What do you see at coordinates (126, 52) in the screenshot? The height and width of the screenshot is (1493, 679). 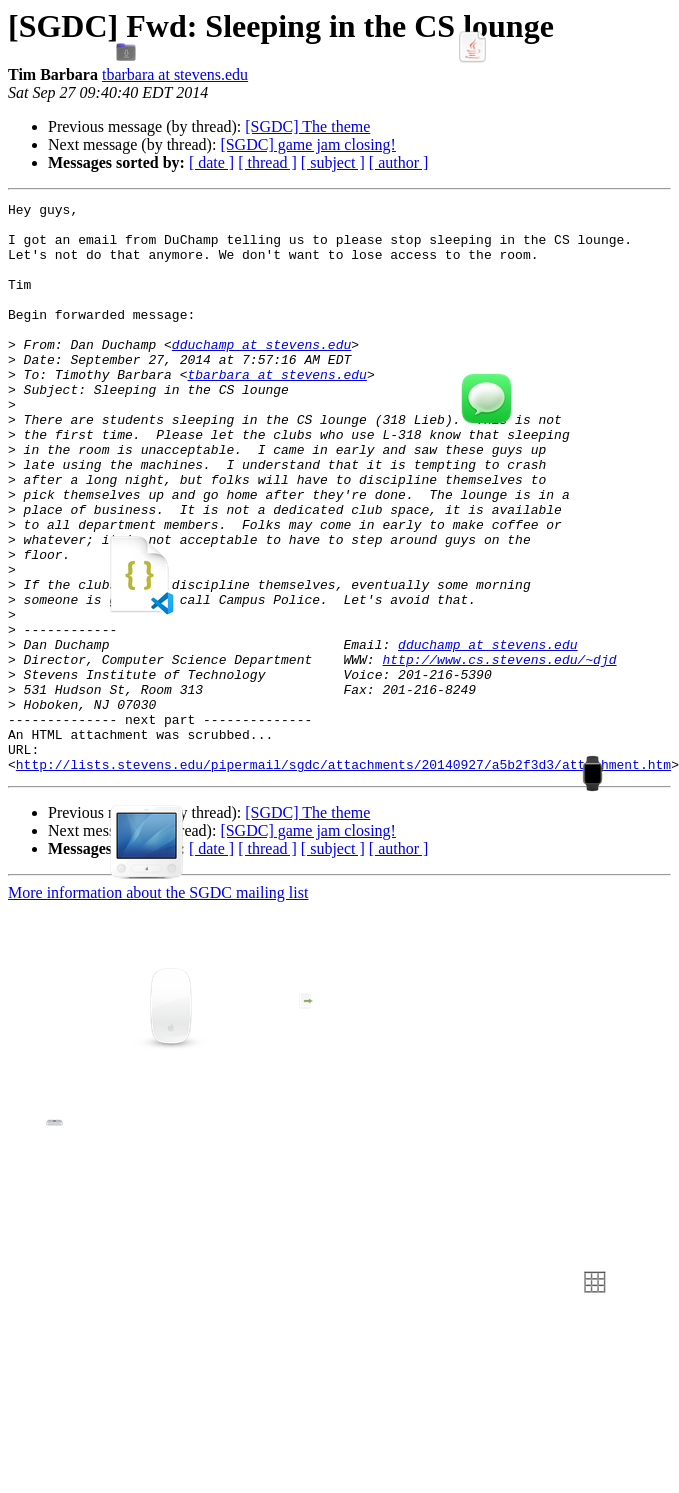 I see `open your downloads folder` at bounding box center [126, 52].